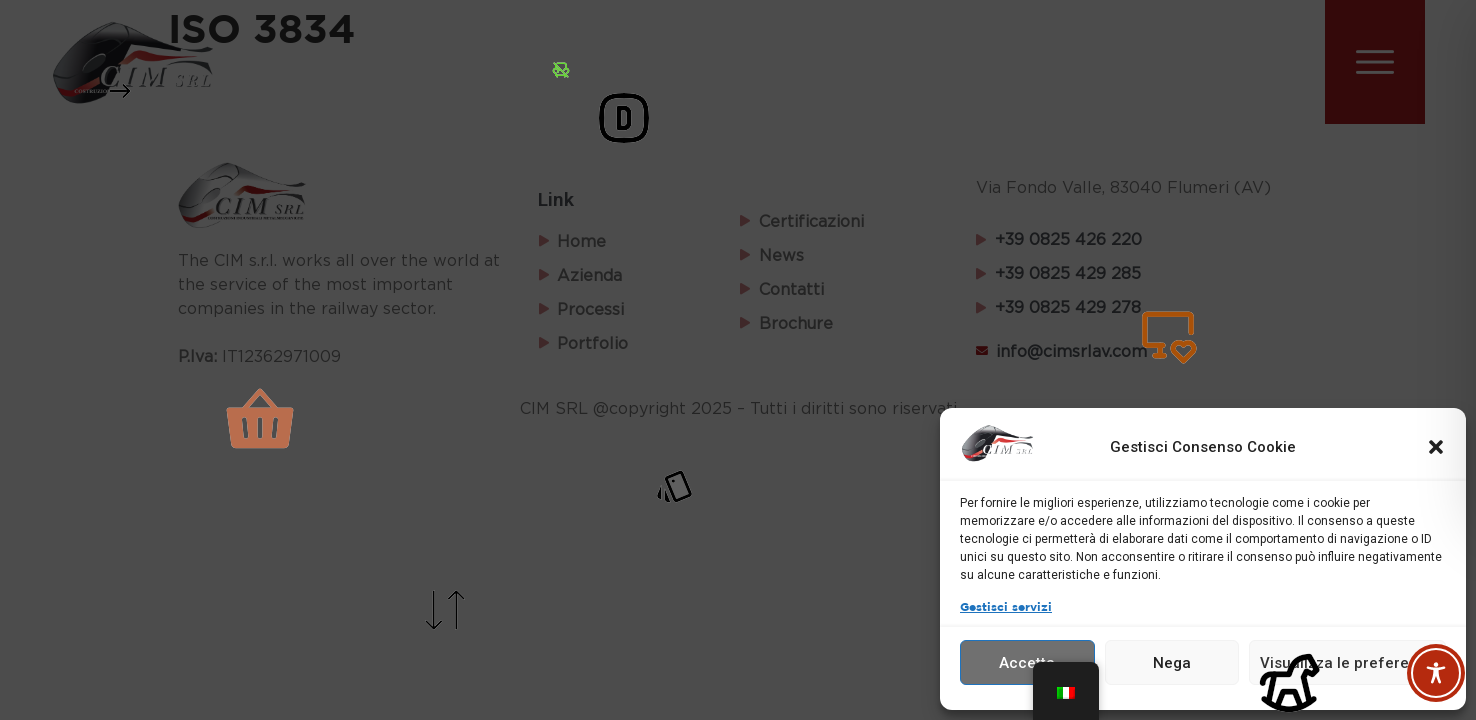 Image resolution: width=1476 pixels, height=720 pixels. I want to click on indicates a "D" rating or grade, so click(624, 118).